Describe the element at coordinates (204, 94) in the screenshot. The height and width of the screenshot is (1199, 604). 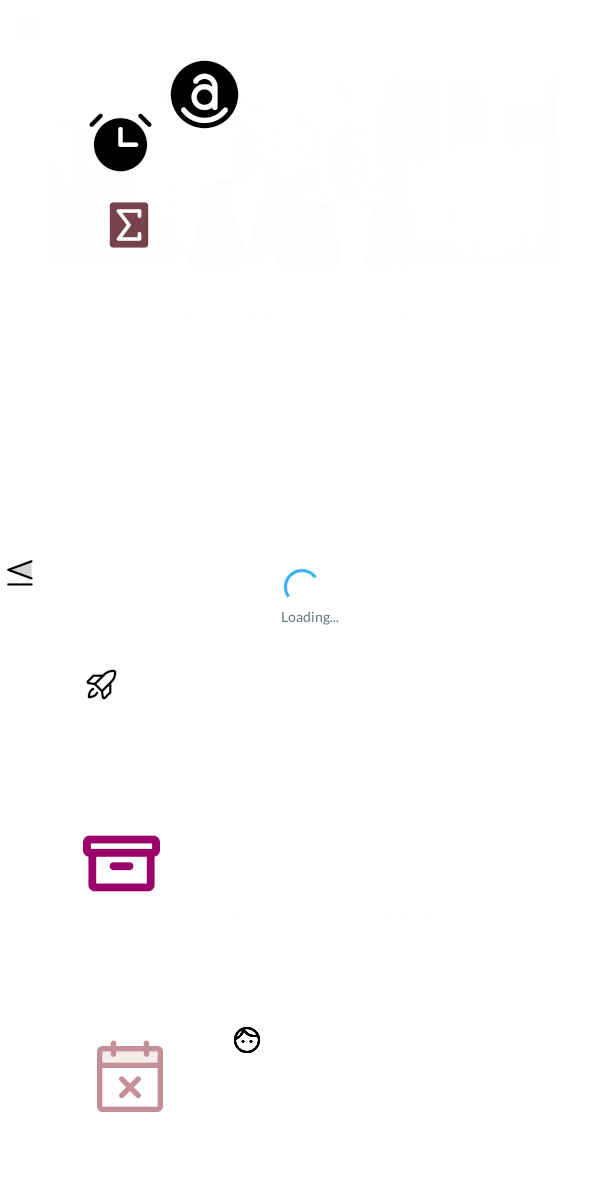
I see `open the Amazon app or website` at that location.